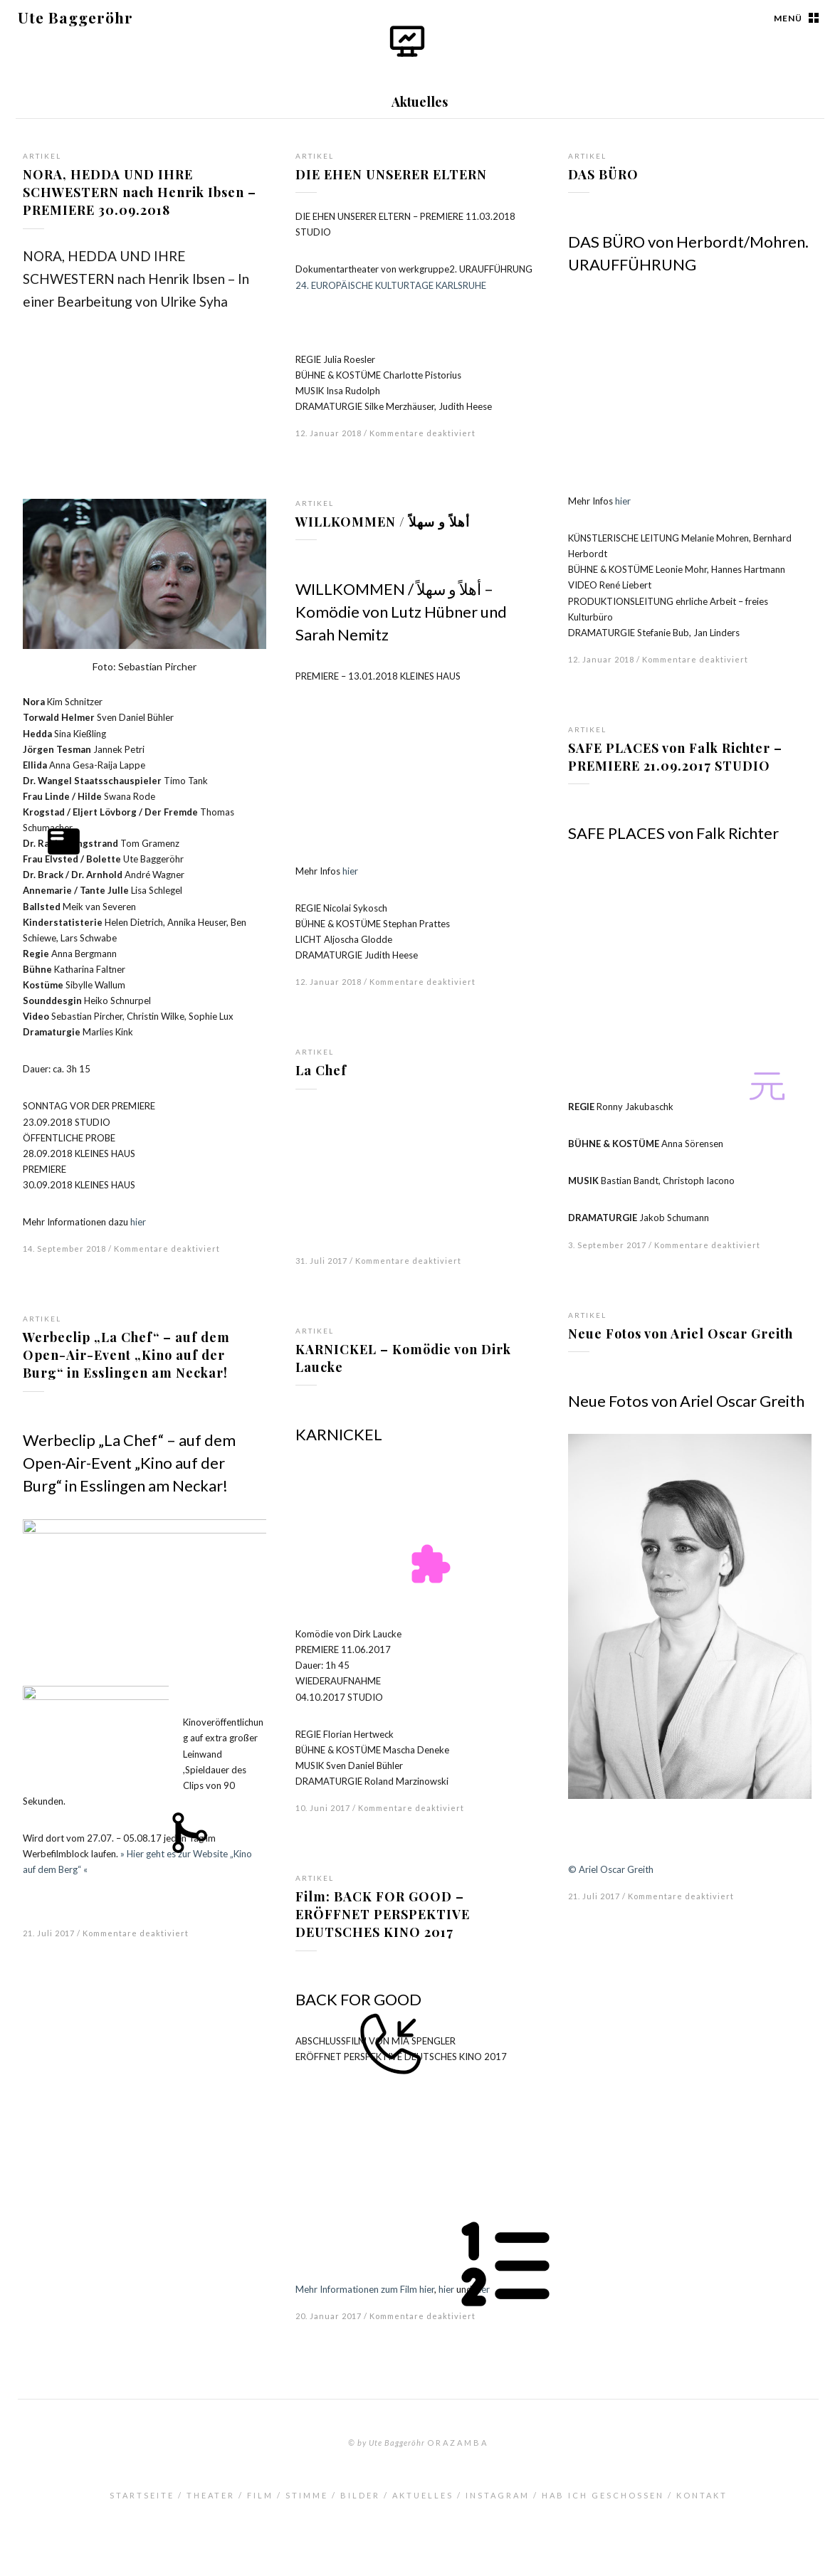 This screenshot has height=2576, width=840. I want to click on view featured playlist, so click(63, 841).